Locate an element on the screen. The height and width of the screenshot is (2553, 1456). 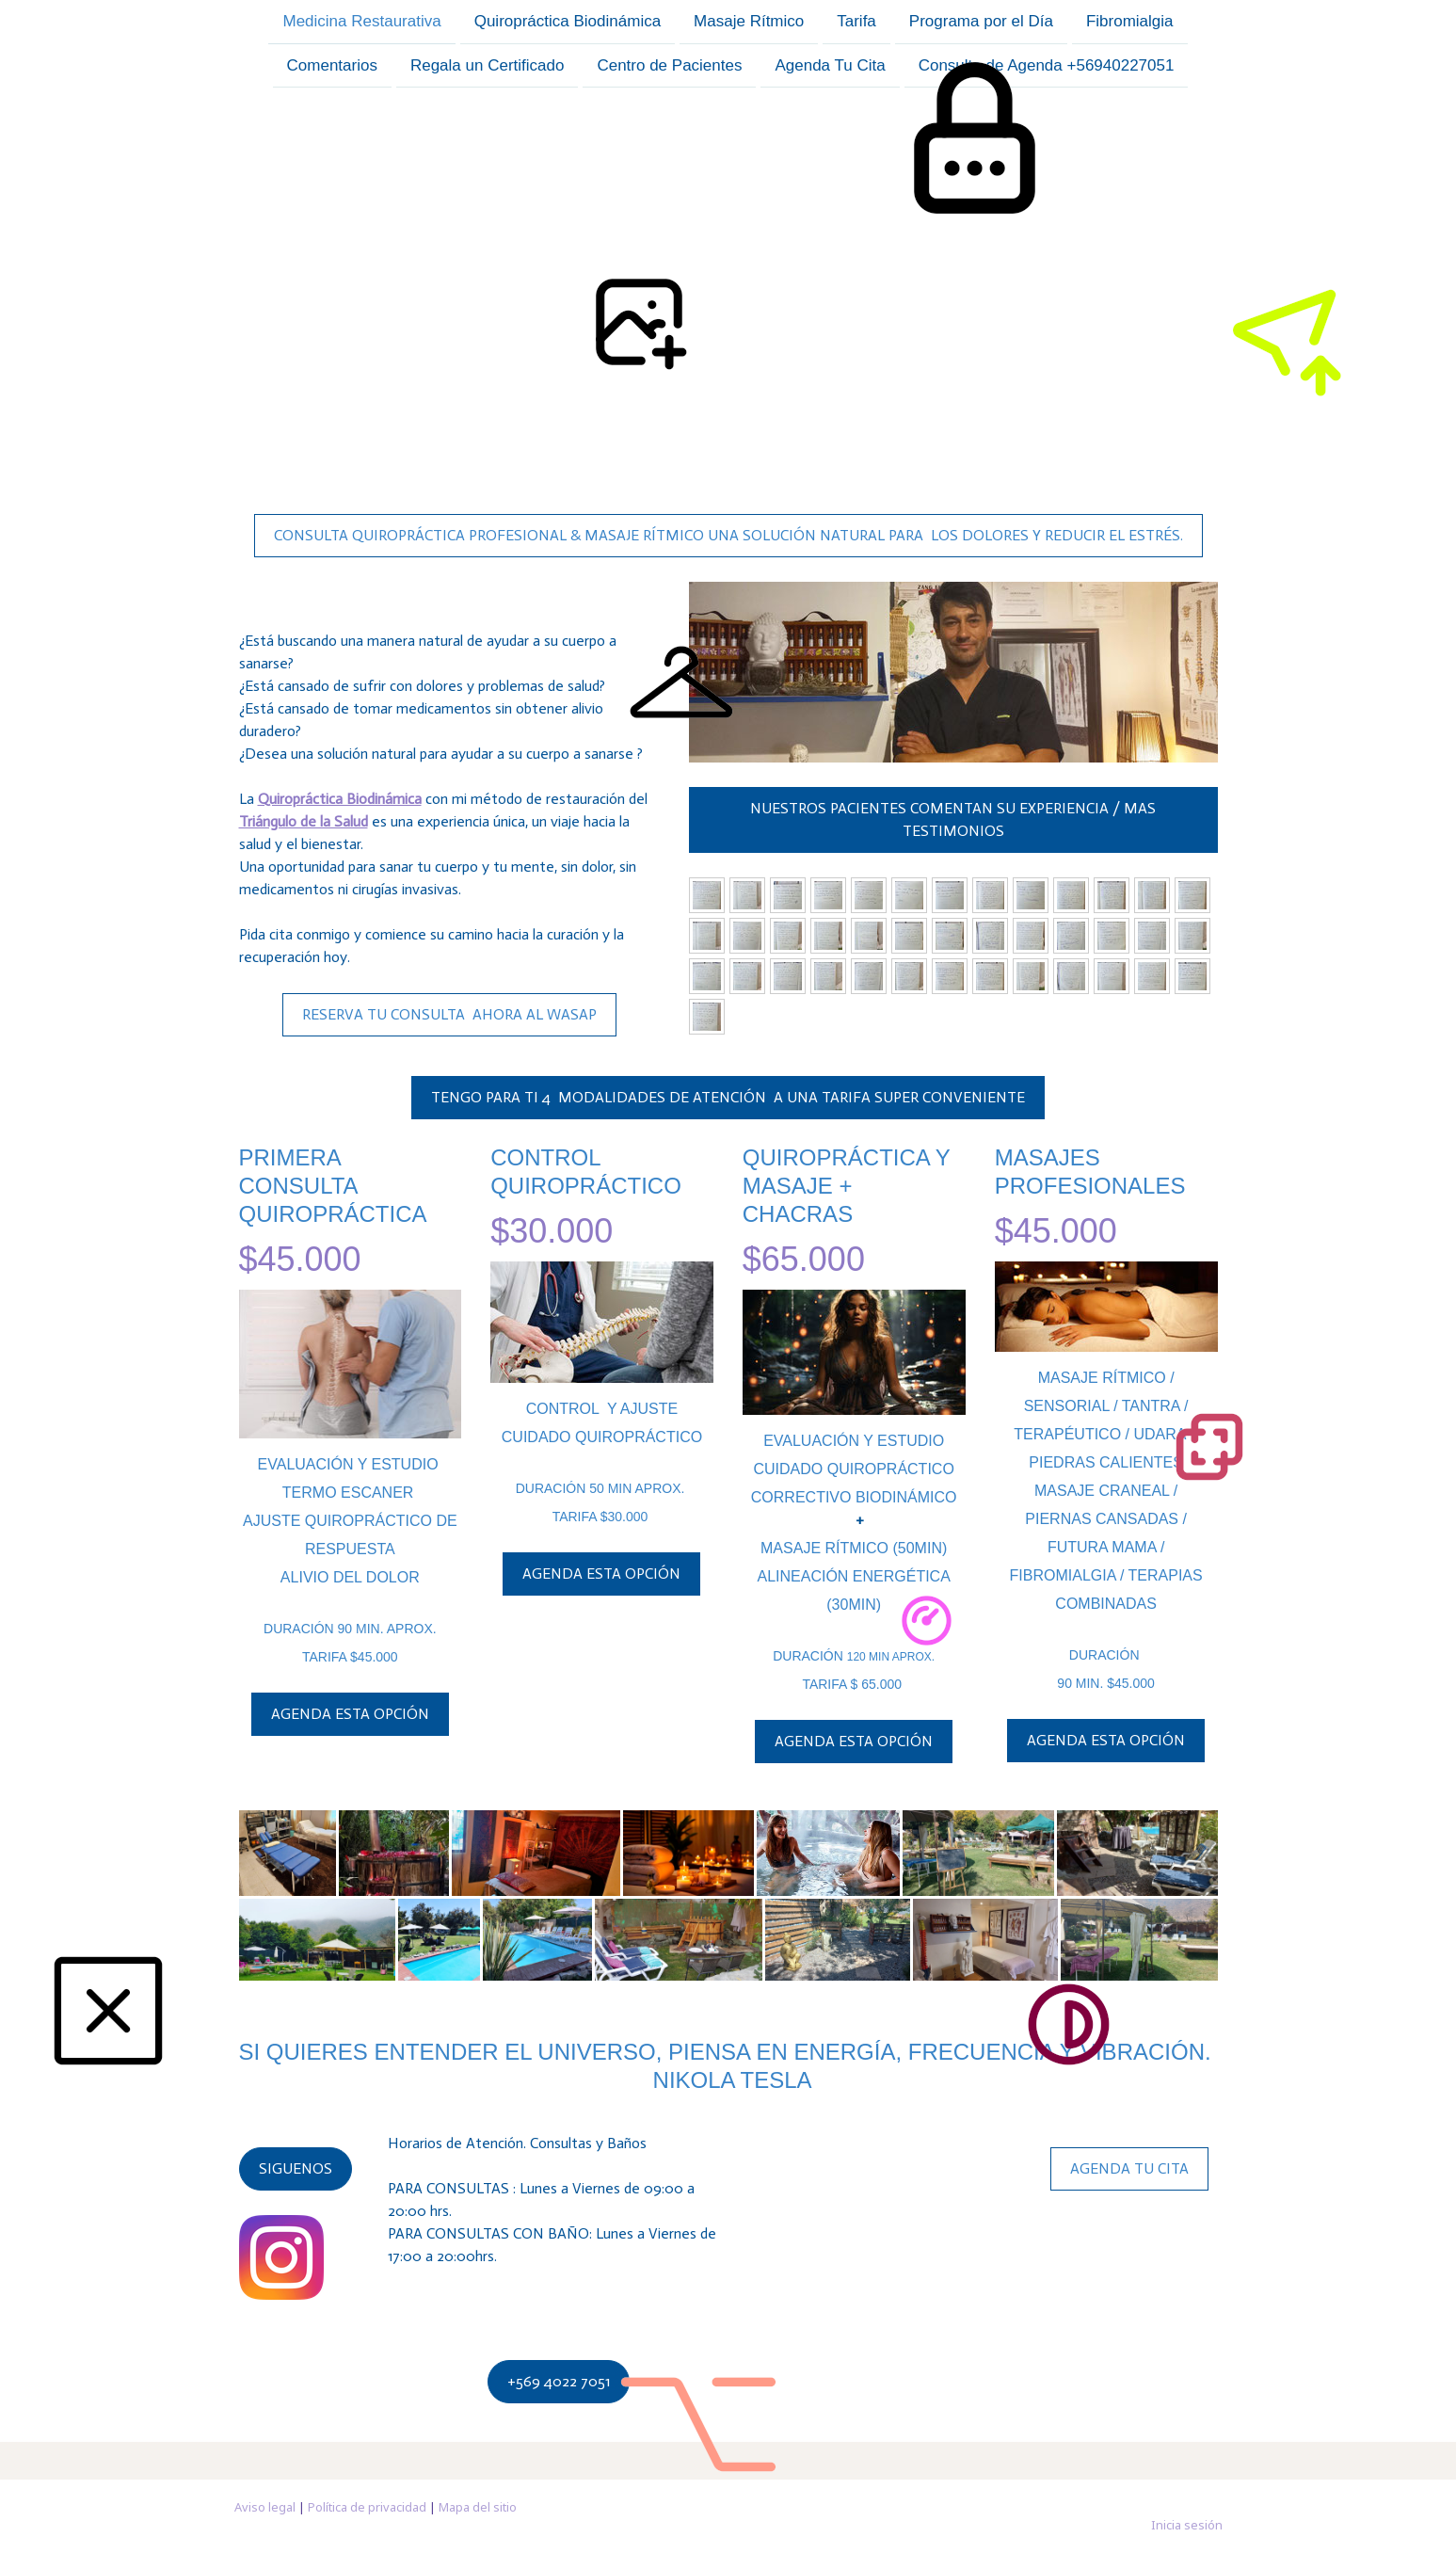
upload or share your current location is located at coordinates (1285, 340).